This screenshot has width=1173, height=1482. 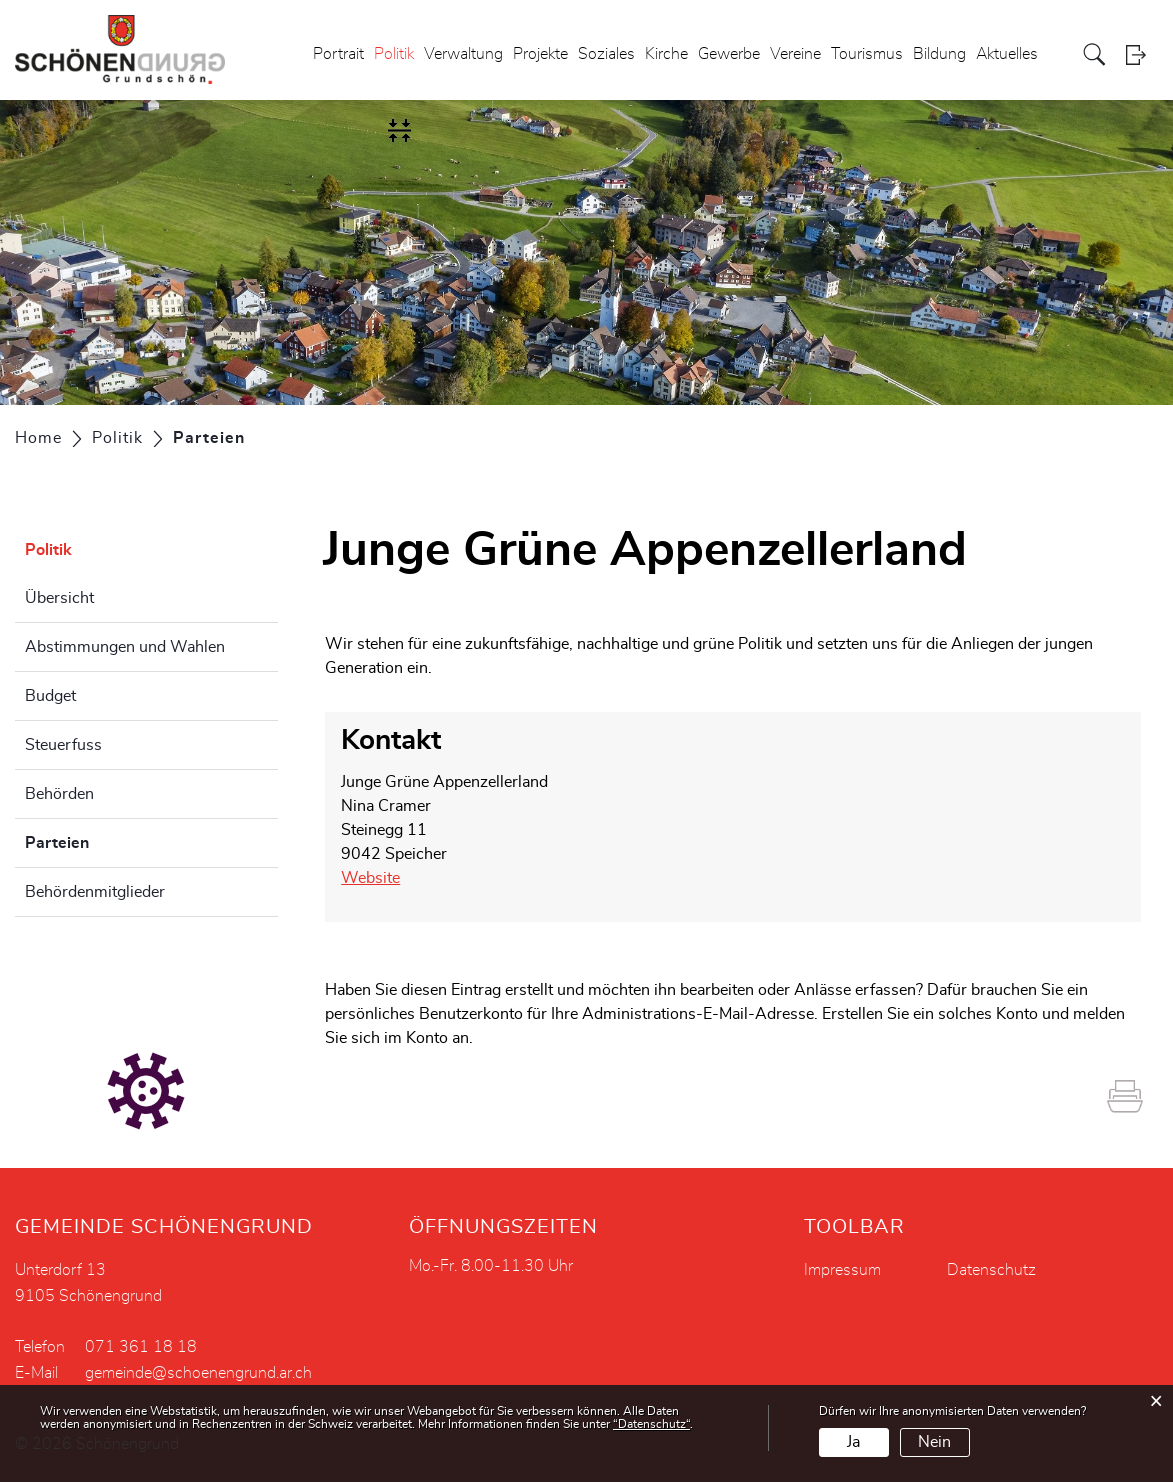 I want to click on indicates virus or infection detected, so click(x=146, y=1091).